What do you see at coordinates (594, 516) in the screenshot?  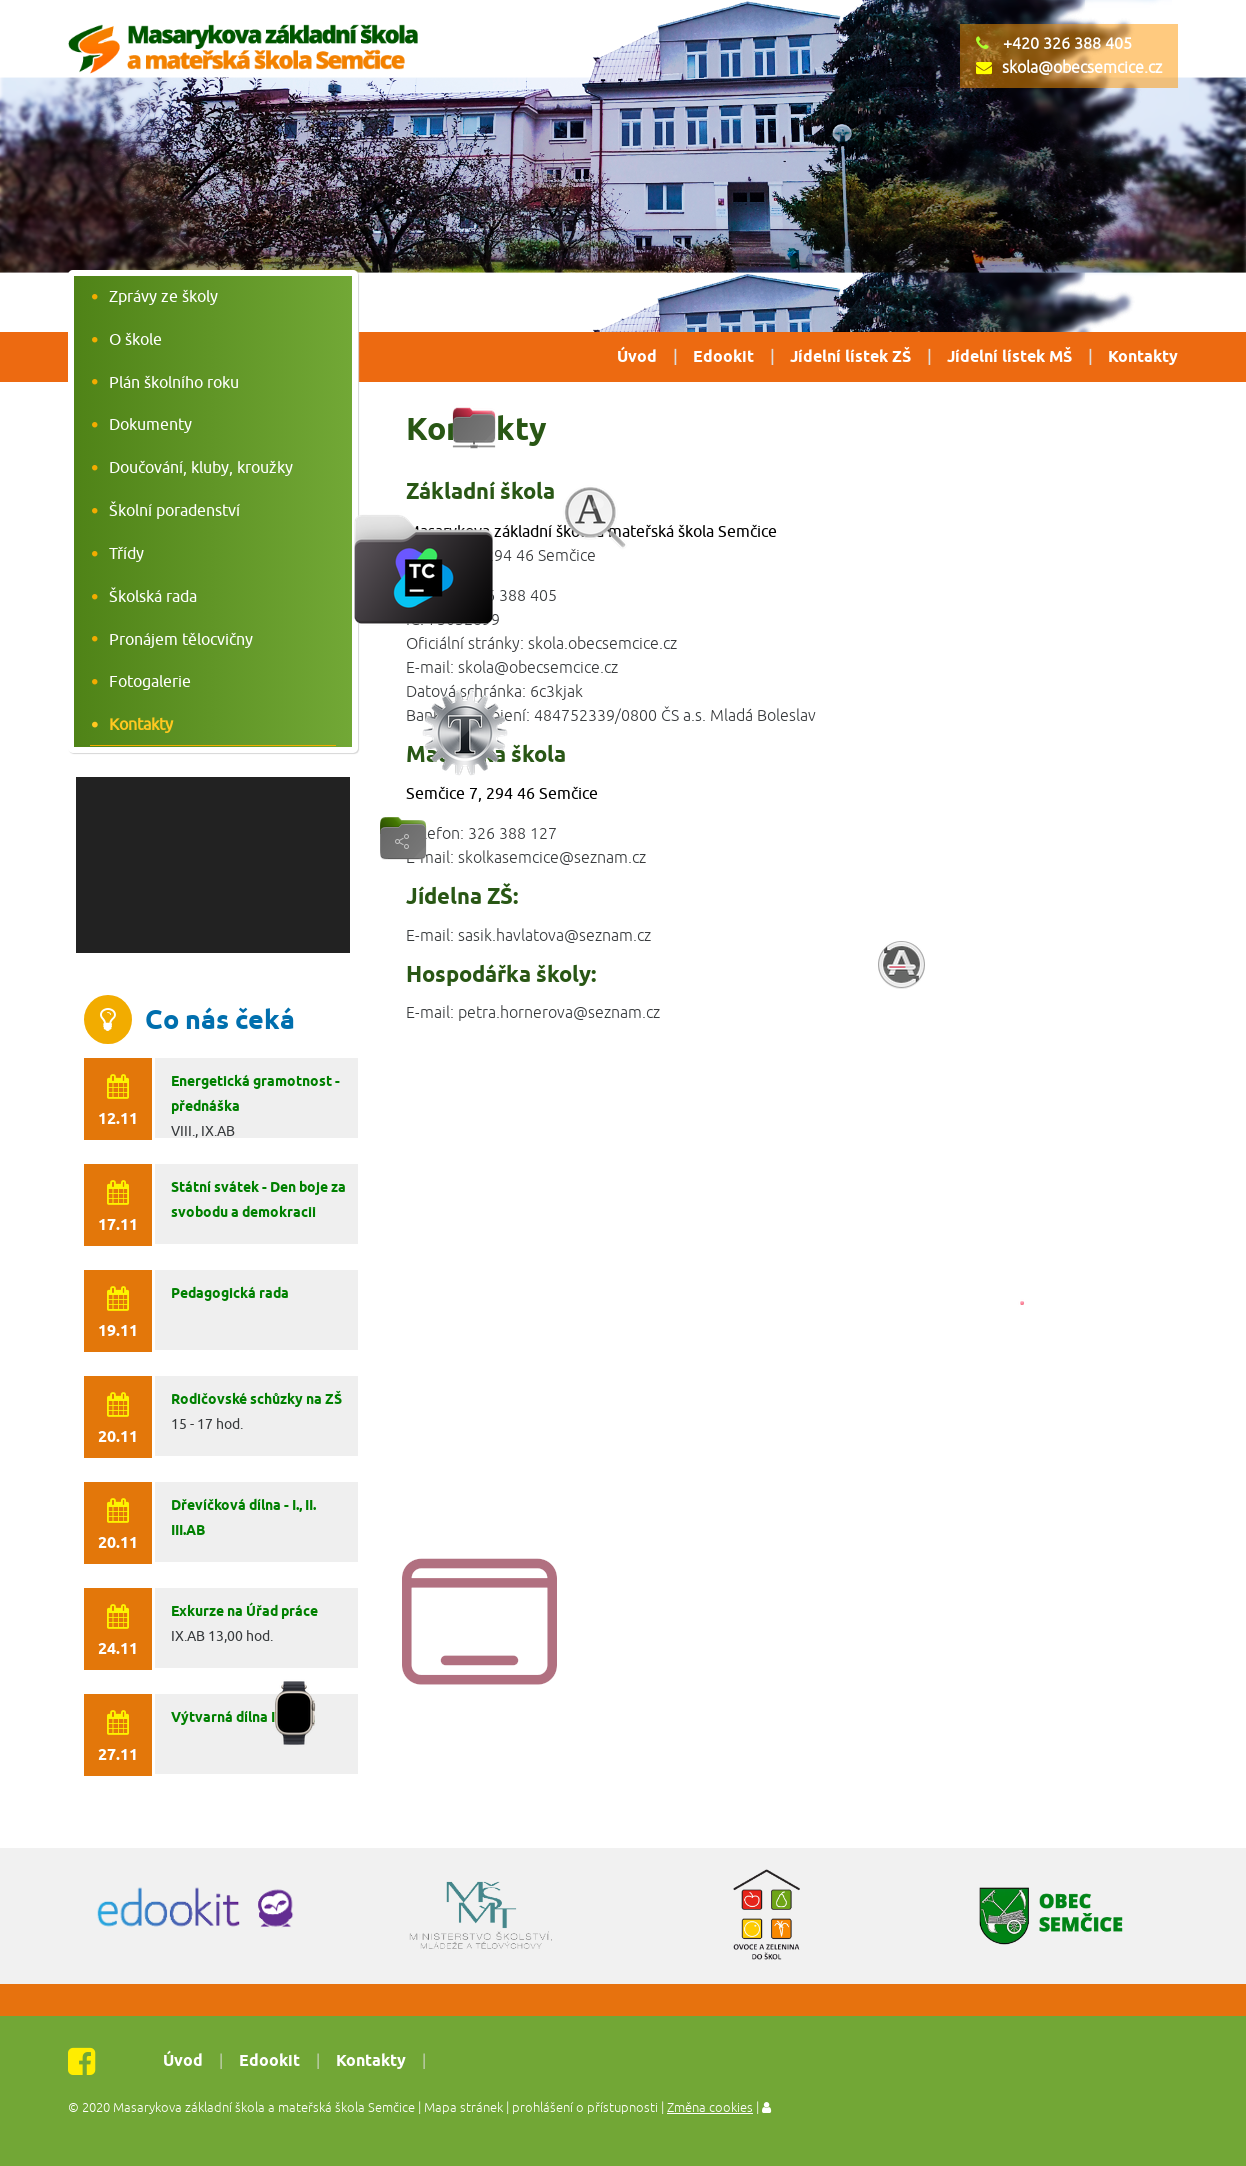 I see `search for files or documents` at bounding box center [594, 516].